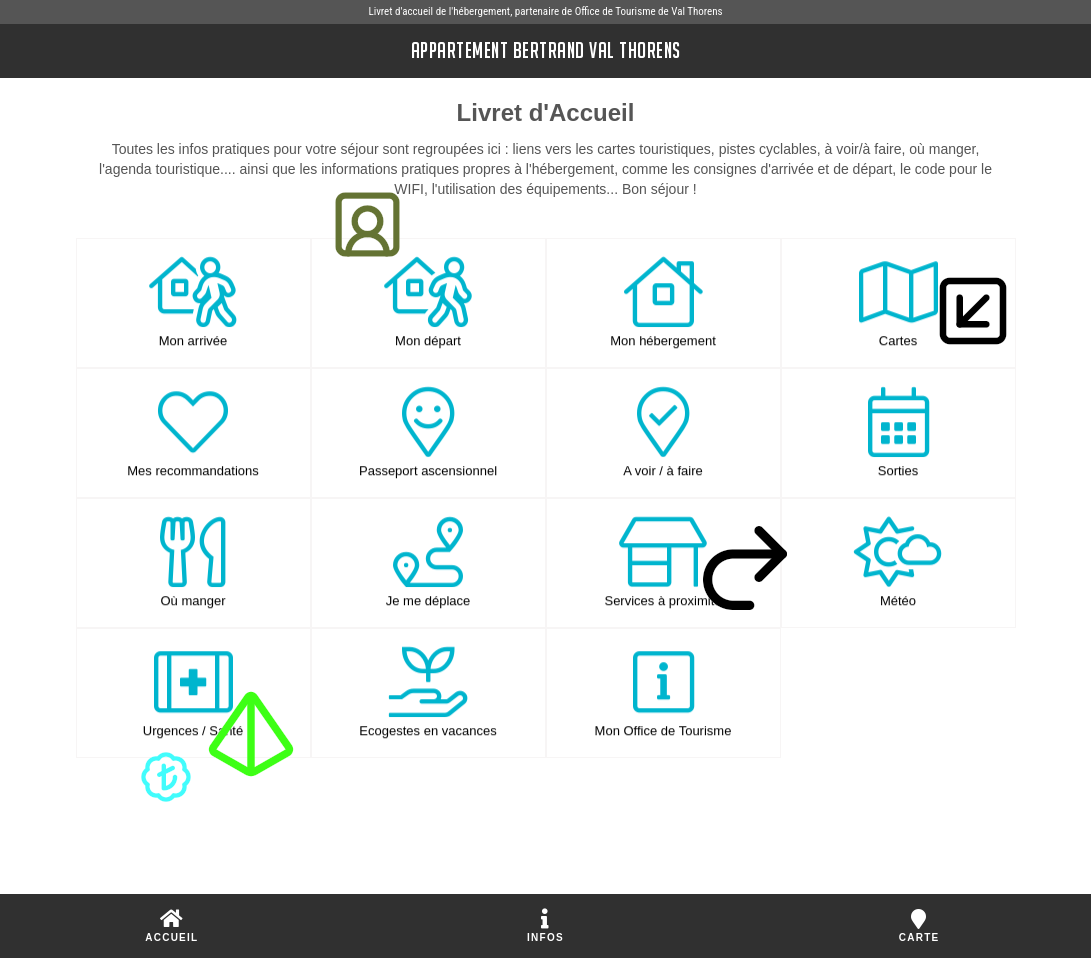  Describe the element at coordinates (973, 311) in the screenshot. I see `collapse or minimize content` at that location.